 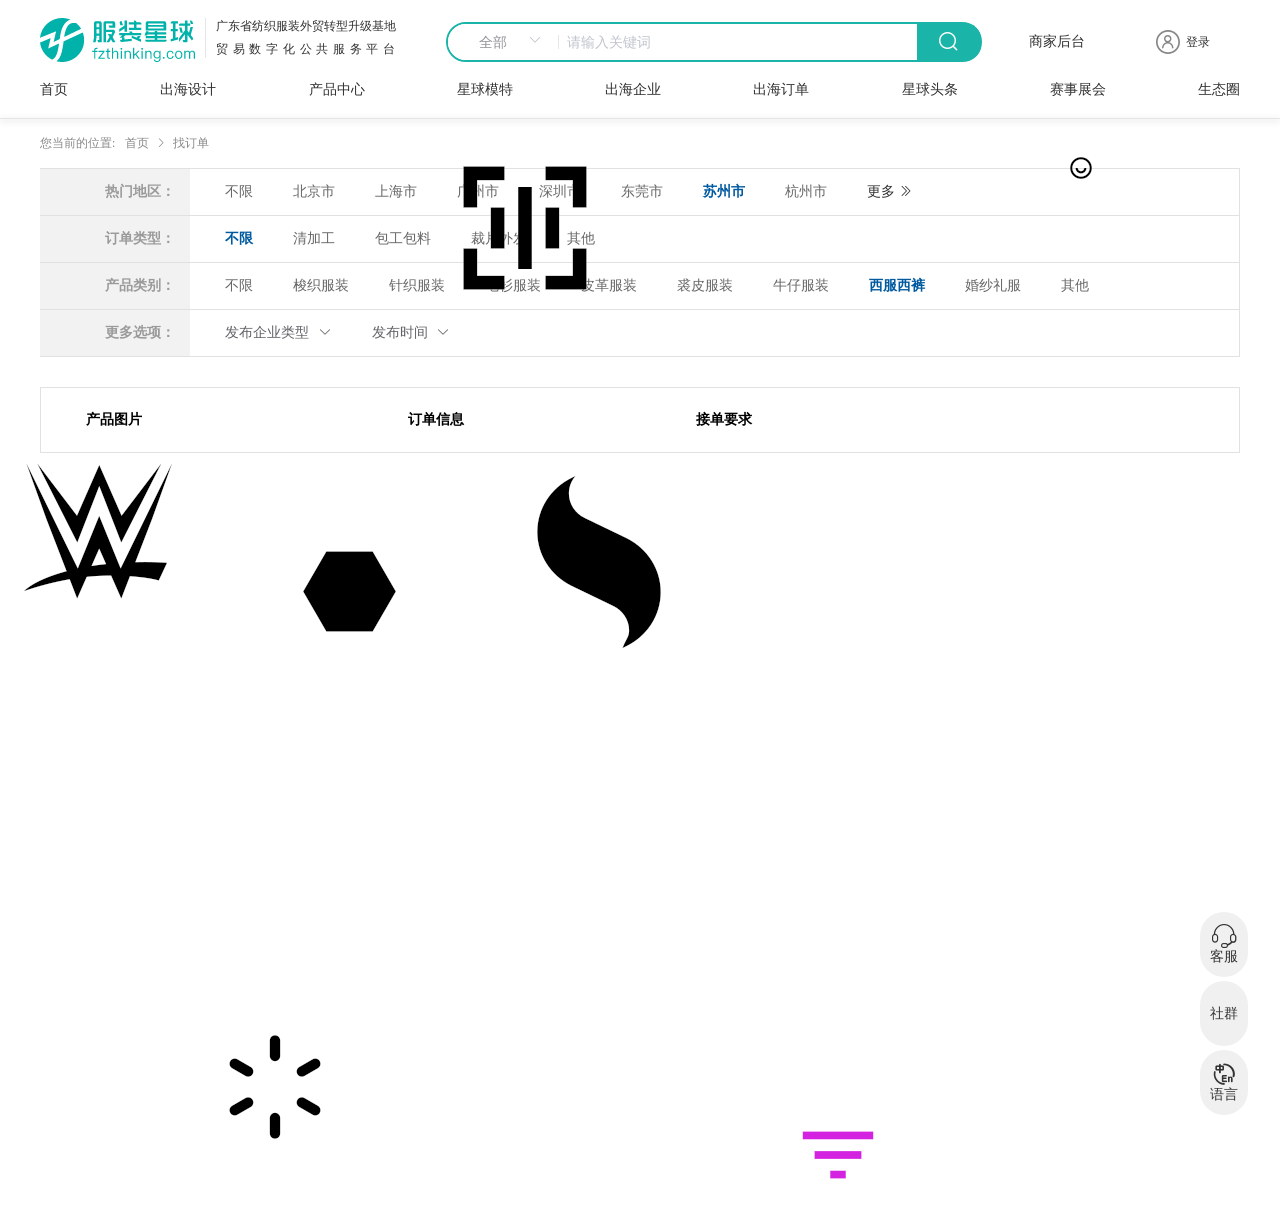 What do you see at coordinates (275, 1087) in the screenshot?
I see `loading content in progress` at bounding box center [275, 1087].